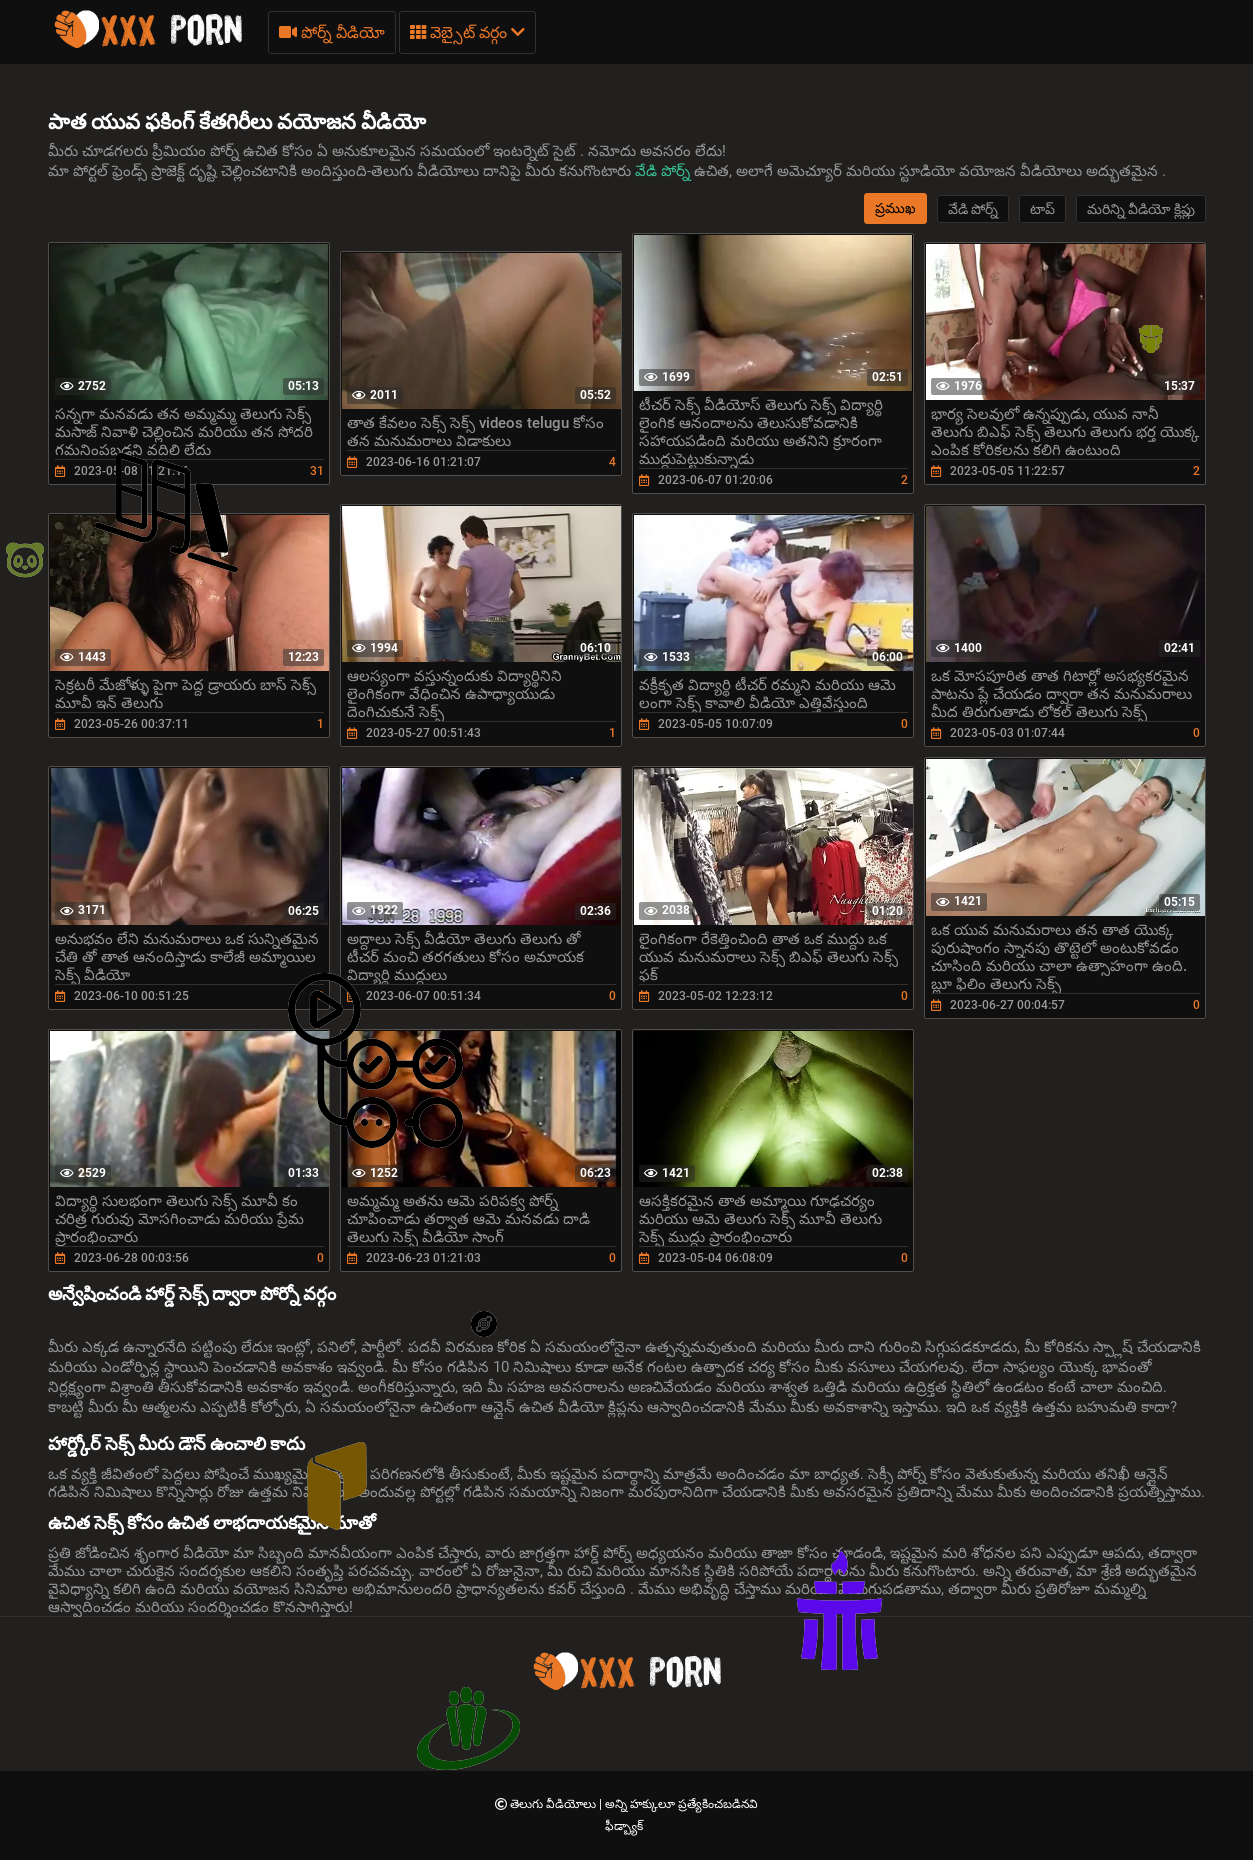 This screenshot has height=1860, width=1253. Describe the element at coordinates (839, 1610) in the screenshot. I see `visit Red Candle Games website or store page` at that location.